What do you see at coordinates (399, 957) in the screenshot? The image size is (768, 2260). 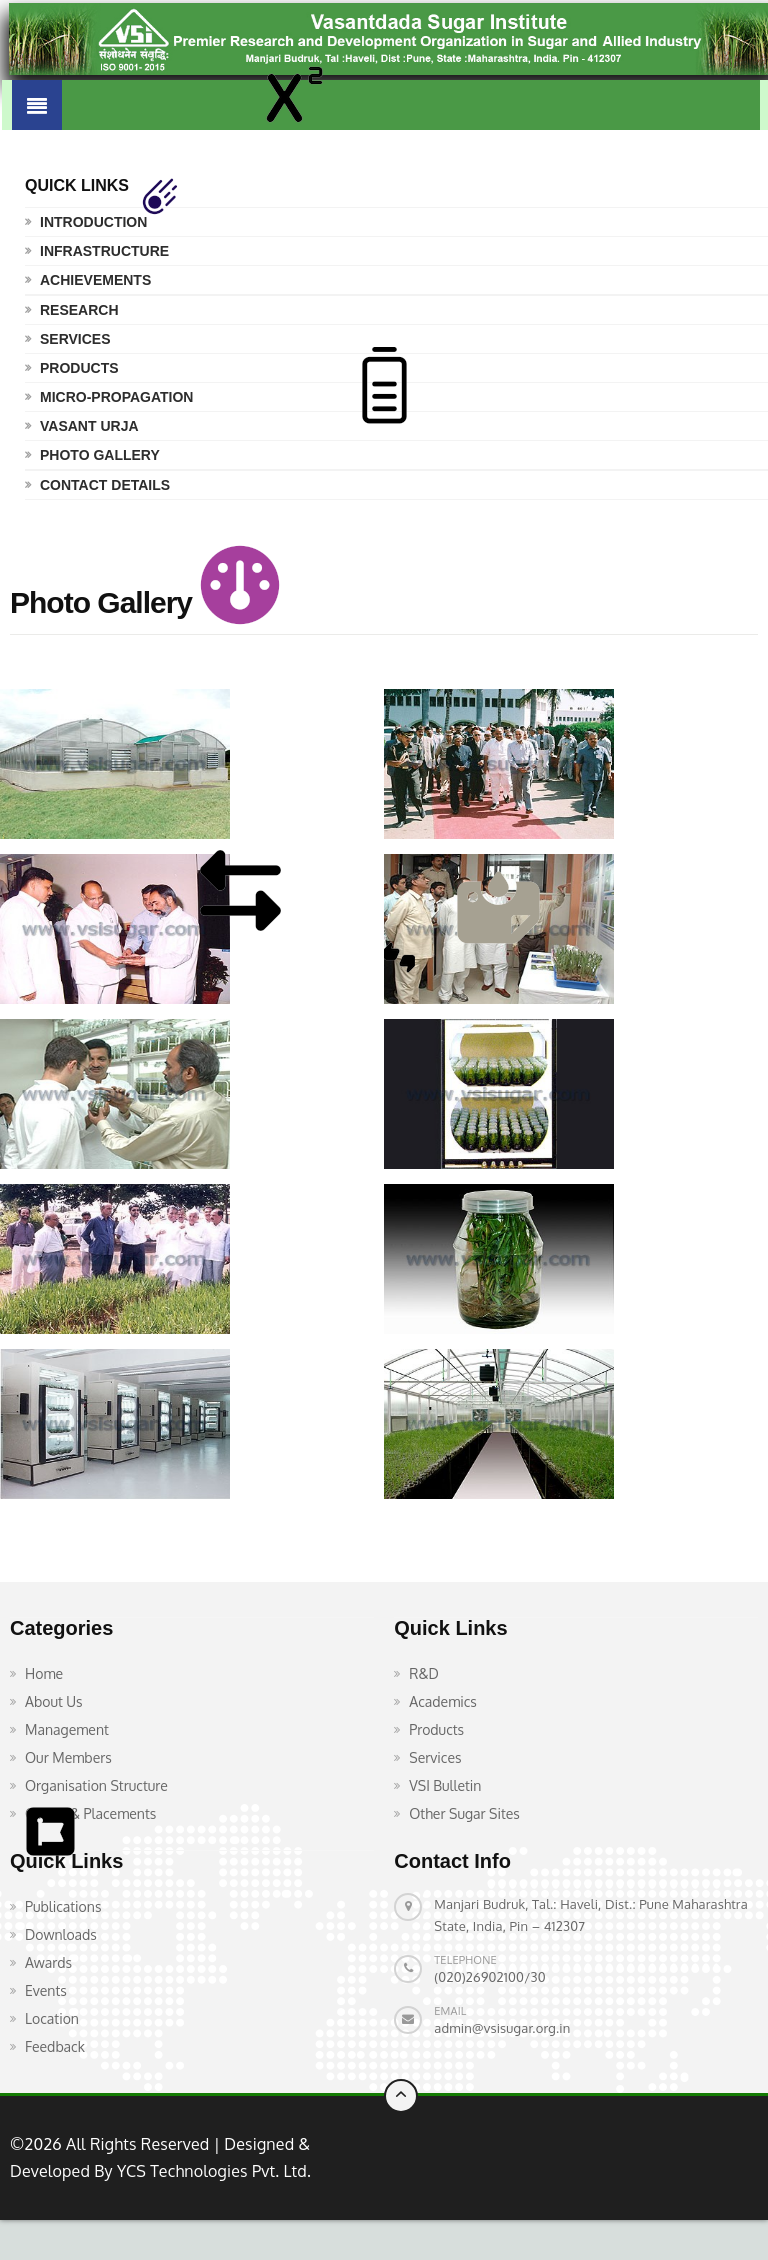 I see `rate or provide feedback` at bounding box center [399, 957].